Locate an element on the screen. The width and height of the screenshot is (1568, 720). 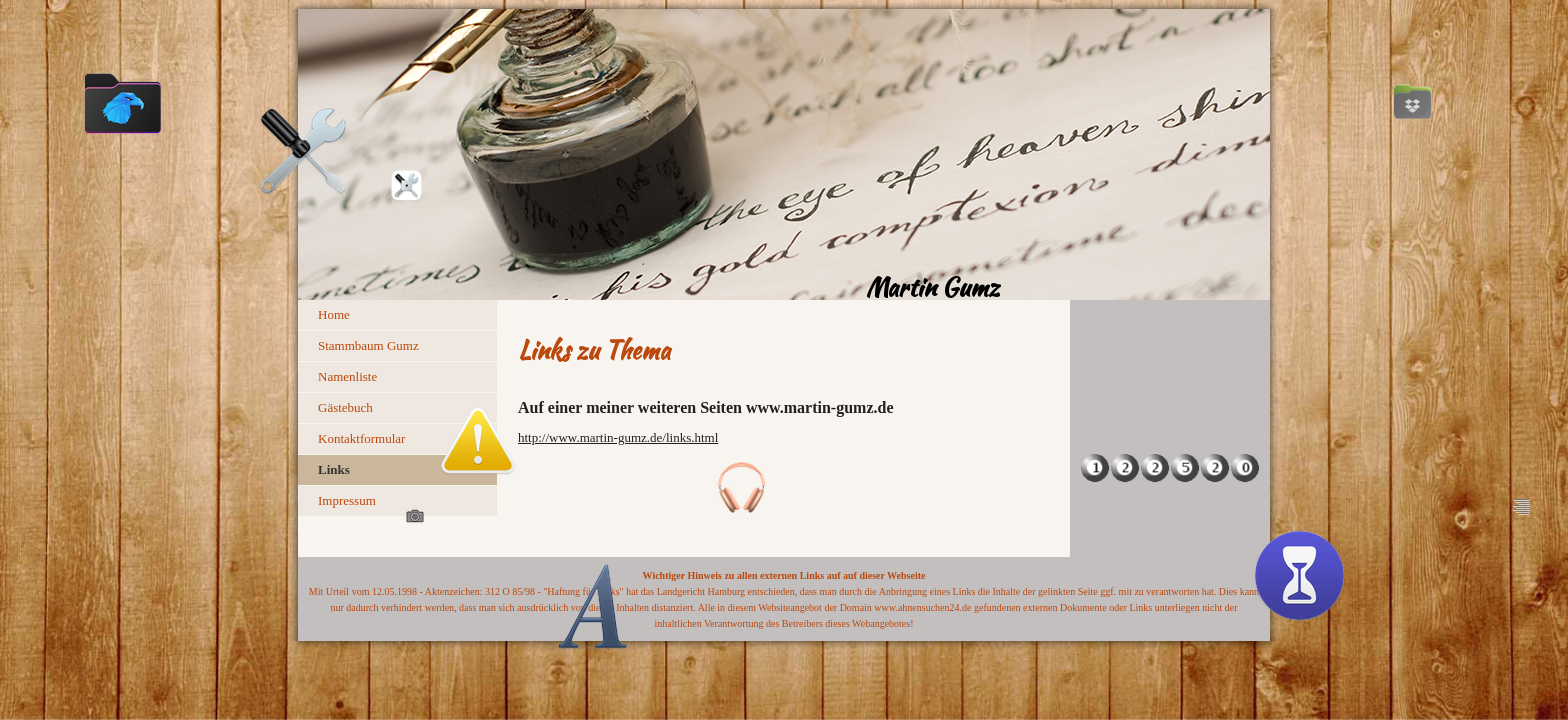
indicates a warning or caution alert requiring attention is located at coordinates (478, 441).